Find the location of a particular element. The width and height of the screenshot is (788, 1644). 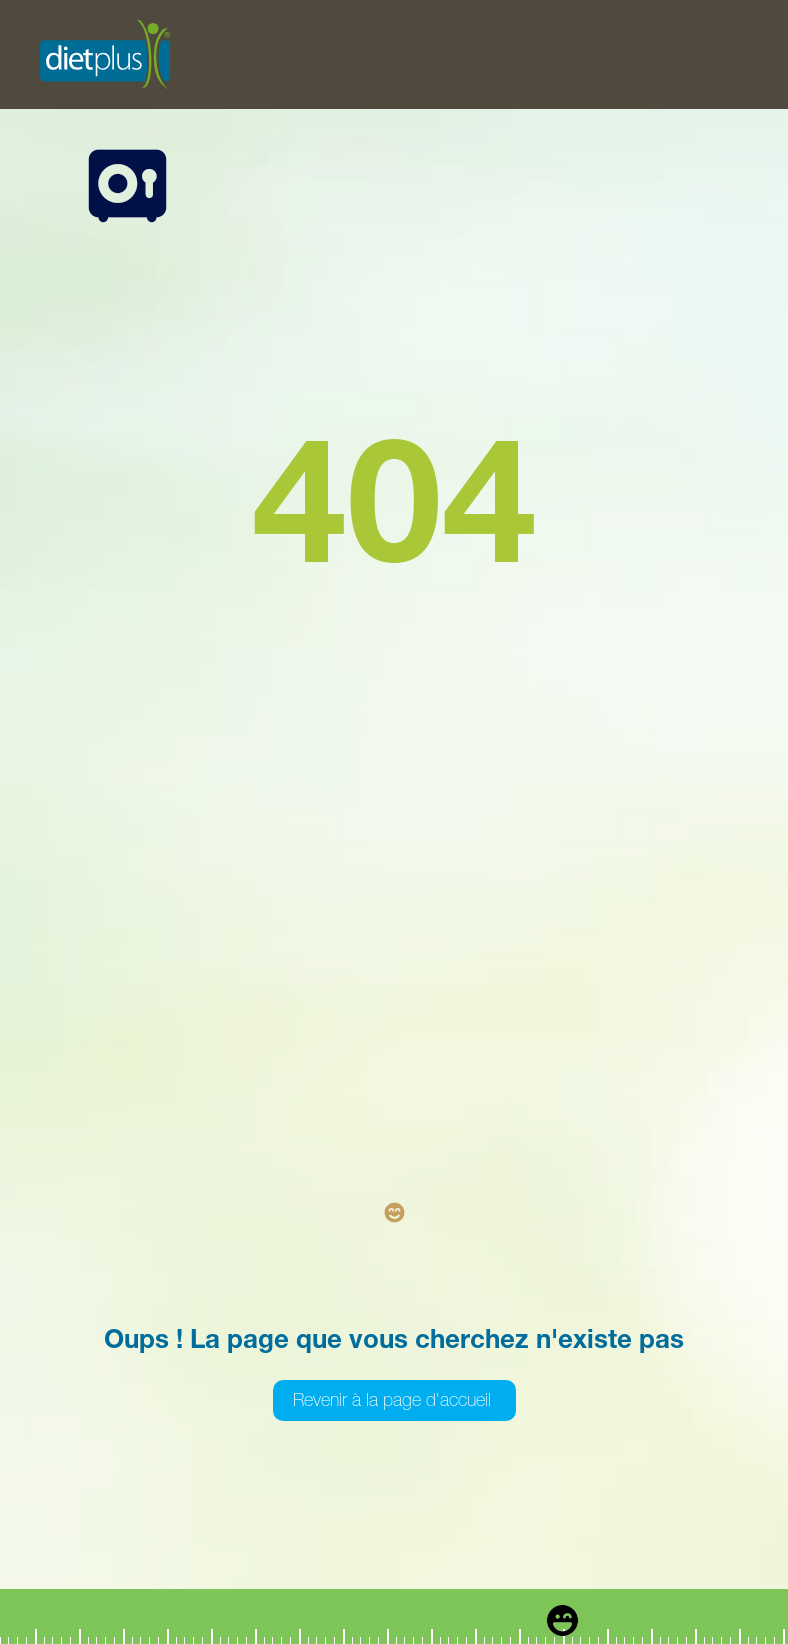

add a positive reaction or emoji is located at coordinates (394, 1212).